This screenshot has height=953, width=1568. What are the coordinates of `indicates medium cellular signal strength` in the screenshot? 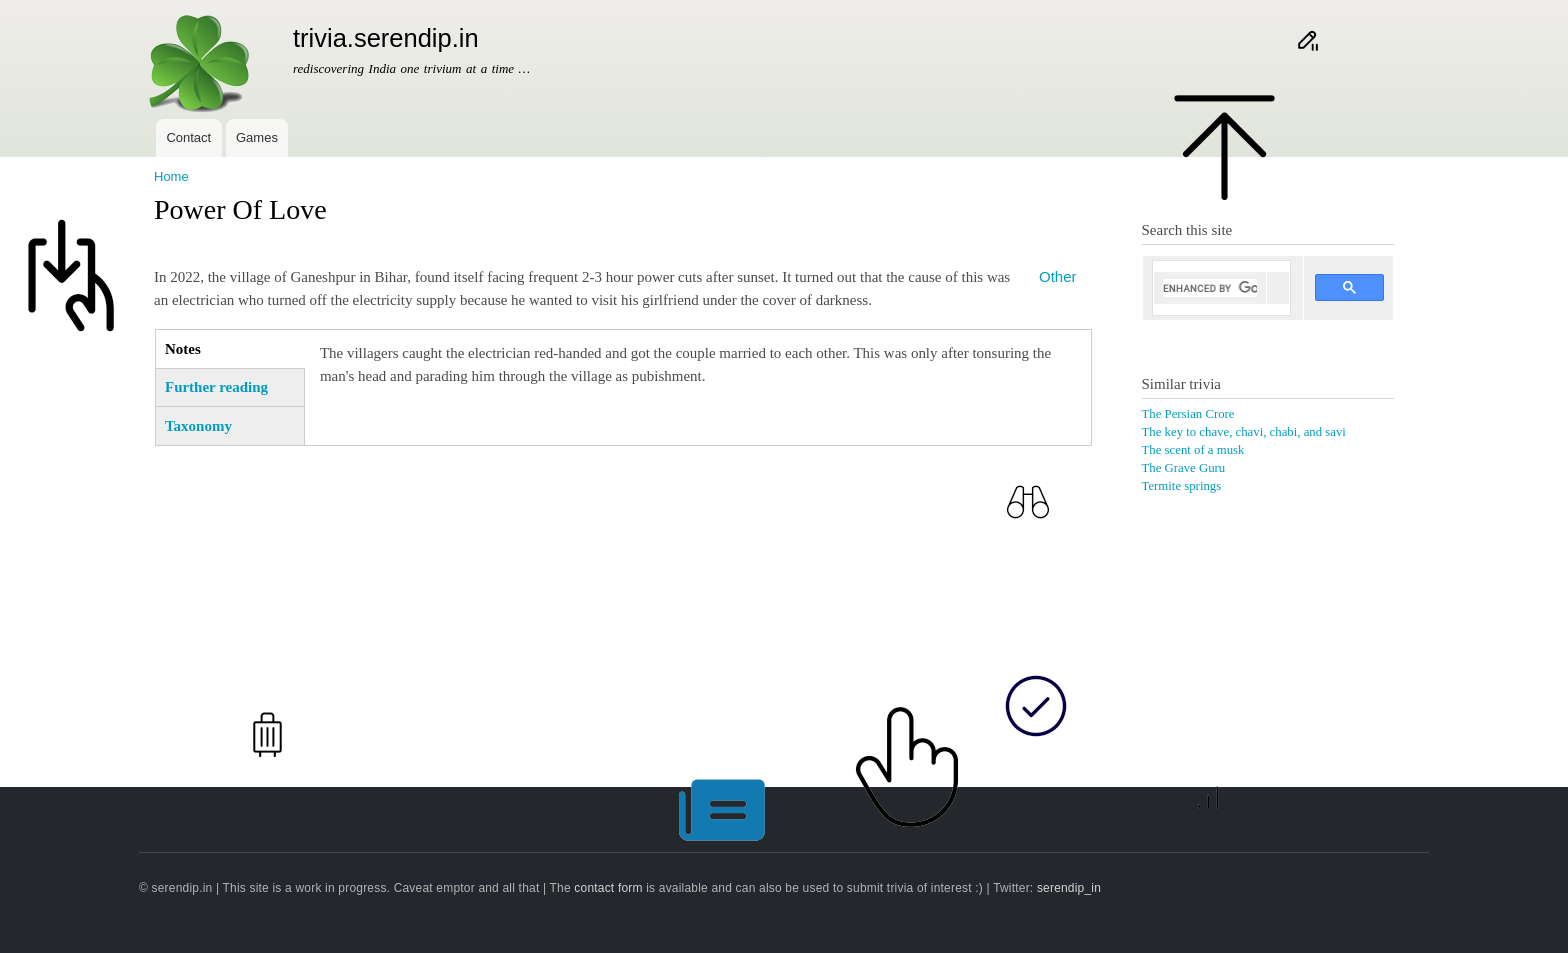 It's located at (1219, 791).